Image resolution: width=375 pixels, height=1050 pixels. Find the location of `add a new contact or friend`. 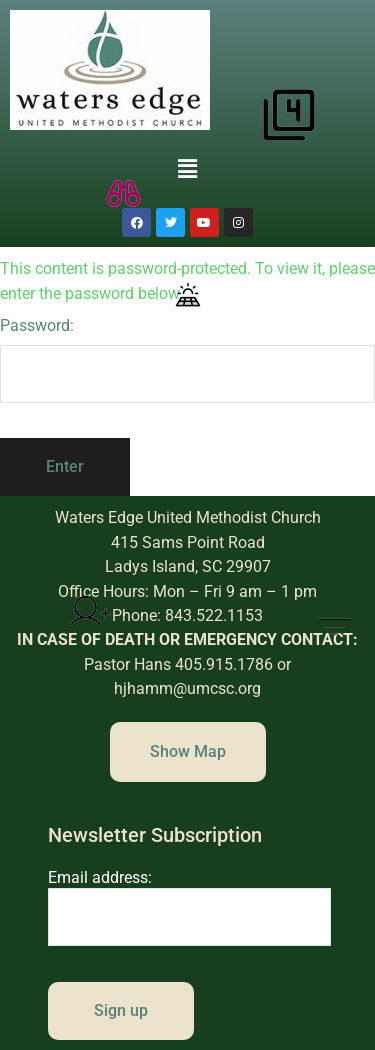

add a new contact or friend is located at coordinates (89, 612).